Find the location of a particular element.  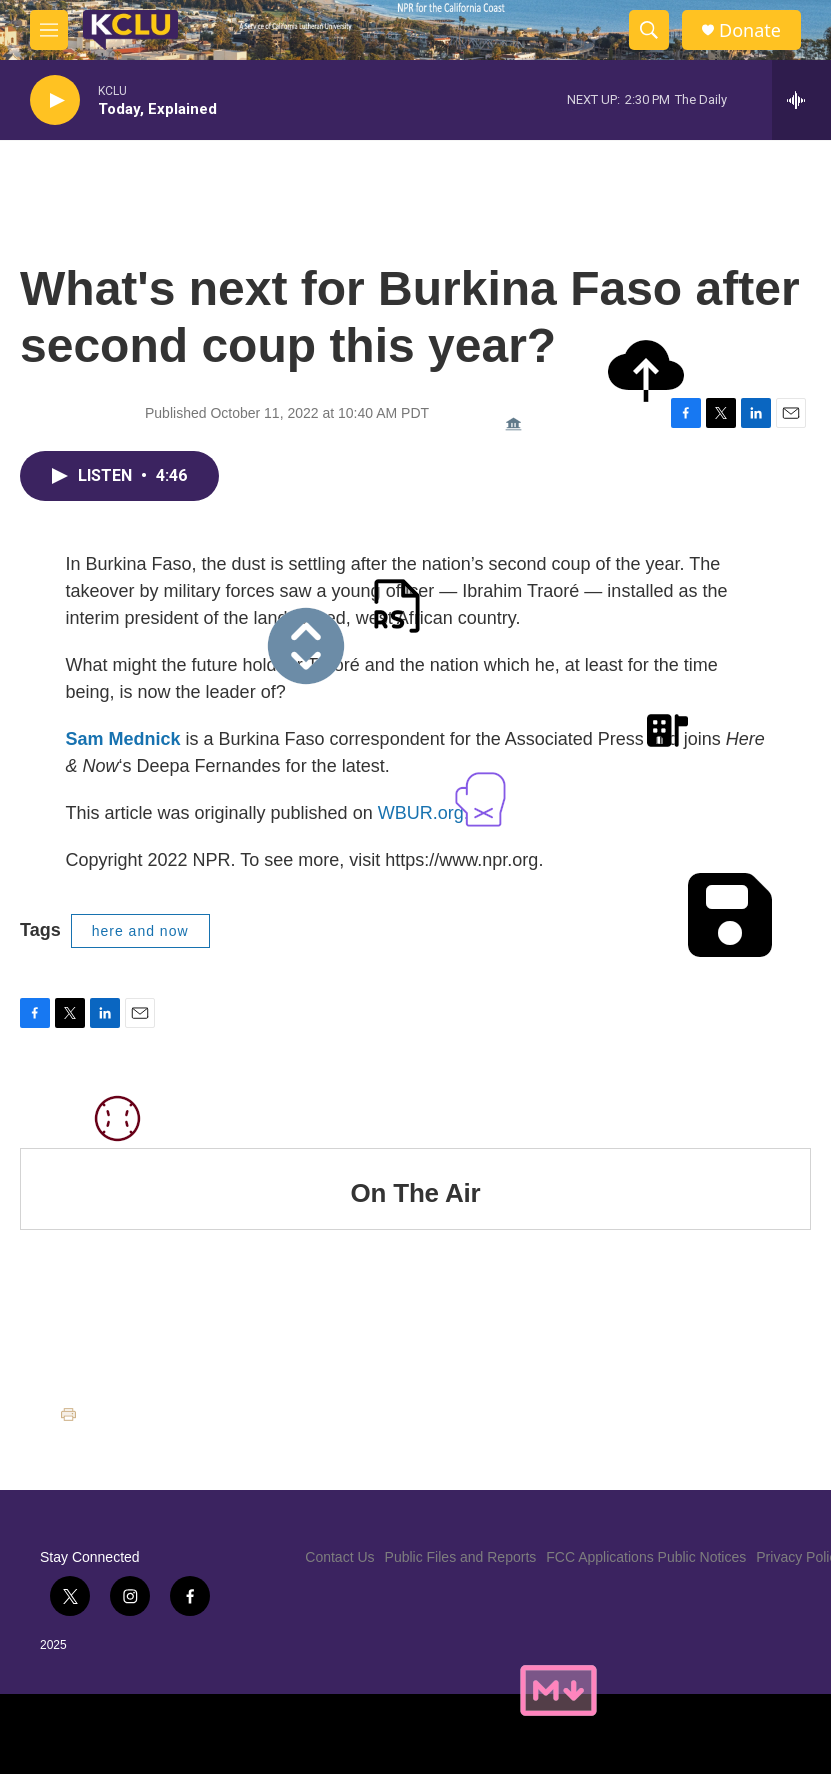

expand or collapse a section is located at coordinates (306, 646).